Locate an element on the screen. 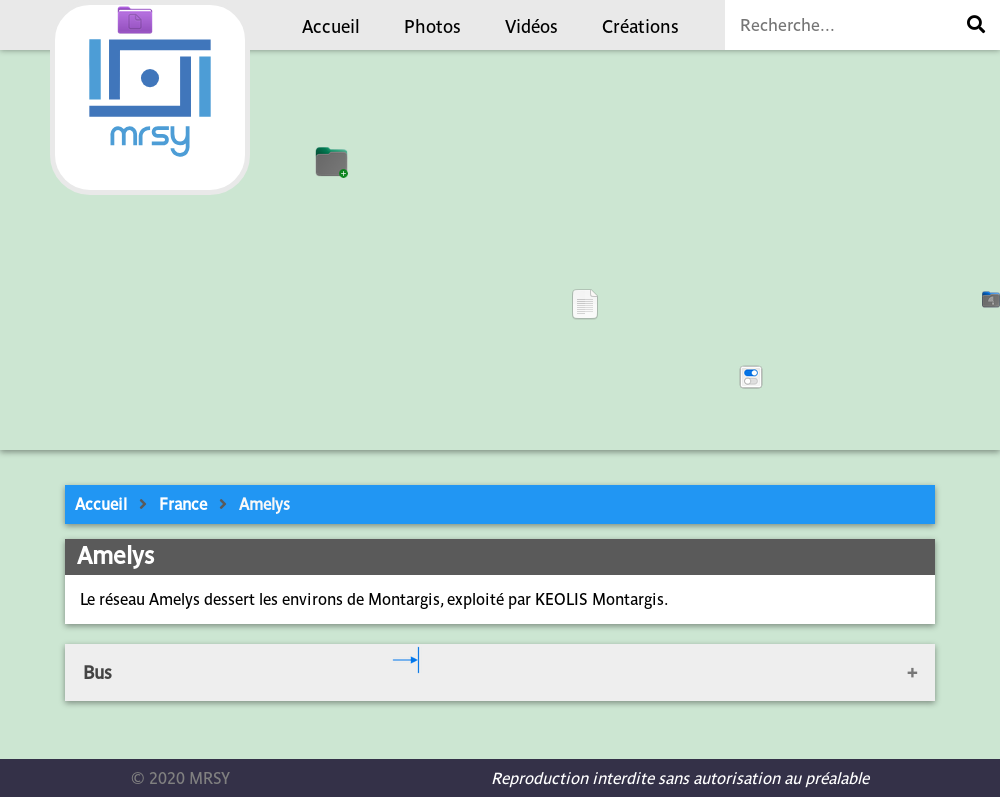 This screenshot has width=1000, height=797. go to the last item or page is located at coordinates (406, 660).